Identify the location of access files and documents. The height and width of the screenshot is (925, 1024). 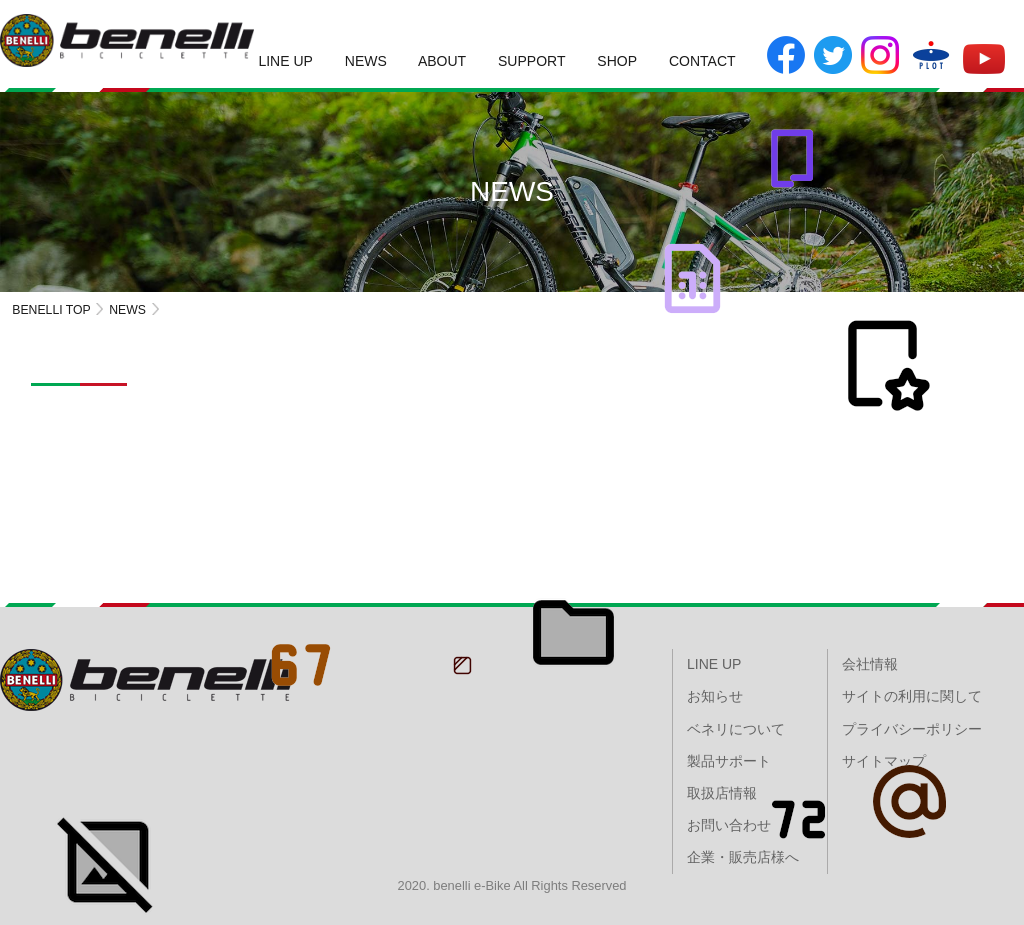
(573, 632).